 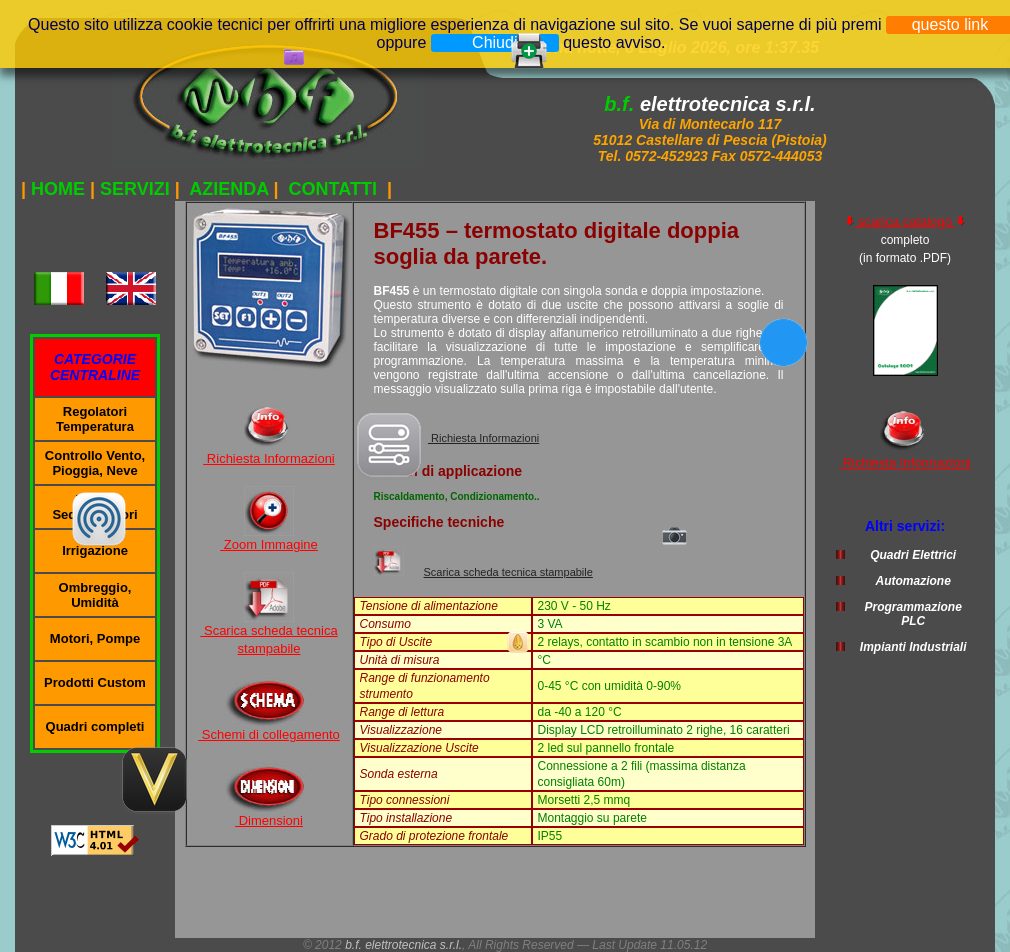 What do you see at coordinates (518, 642) in the screenshot?
I see `open the almond app` at bounding box center [518, 642].